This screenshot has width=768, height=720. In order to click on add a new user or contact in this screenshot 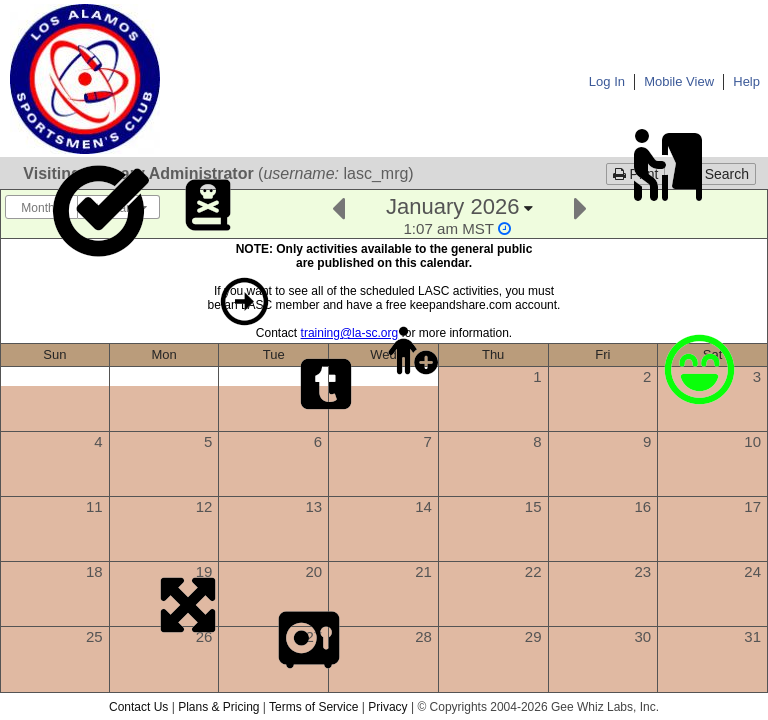, I will do `click(411, 350)`.